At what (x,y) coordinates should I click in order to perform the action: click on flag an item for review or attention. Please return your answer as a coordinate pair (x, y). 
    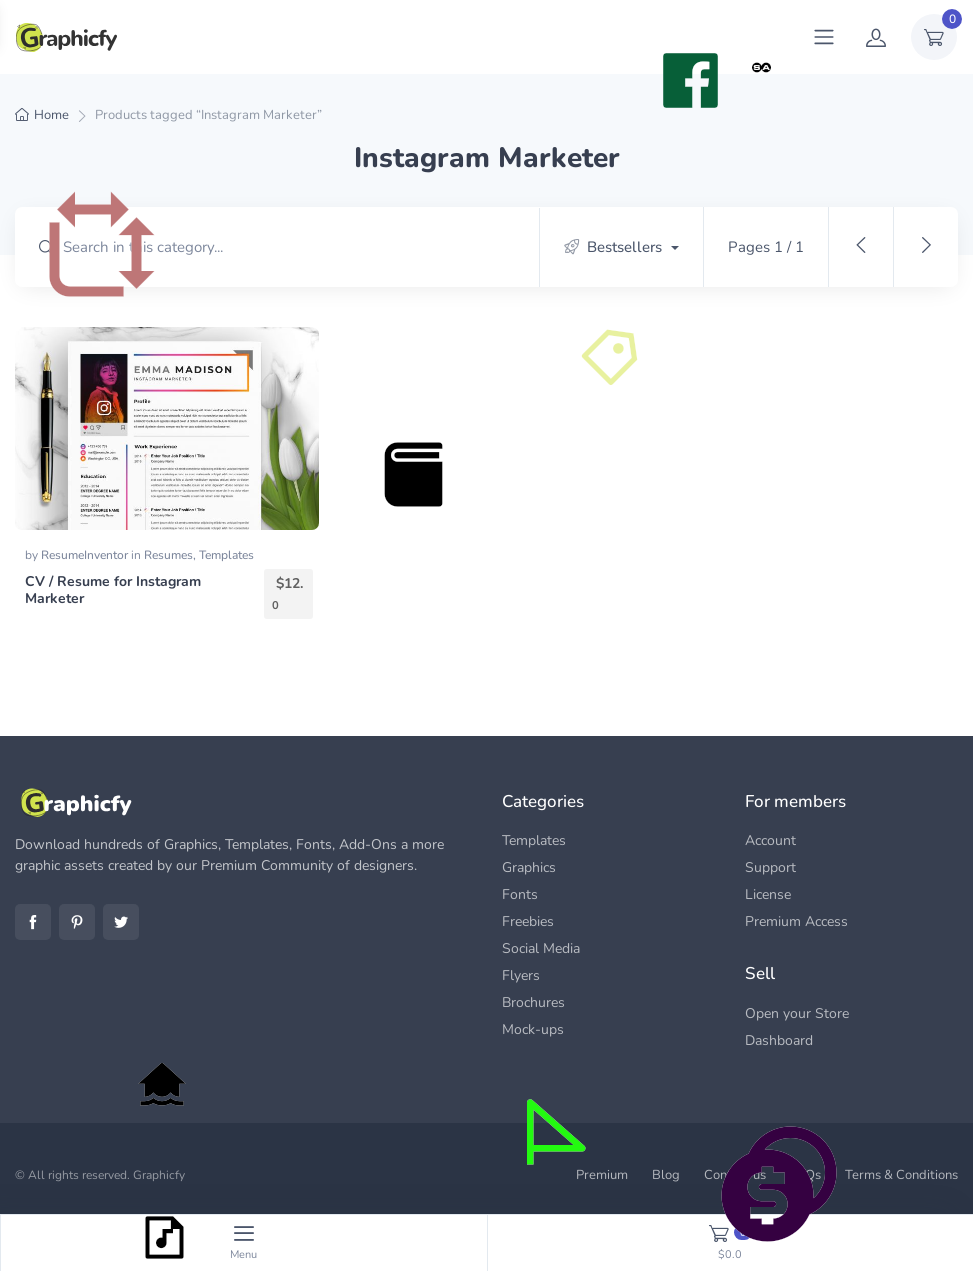
    Looking at the image, I should click on (553, 1132).